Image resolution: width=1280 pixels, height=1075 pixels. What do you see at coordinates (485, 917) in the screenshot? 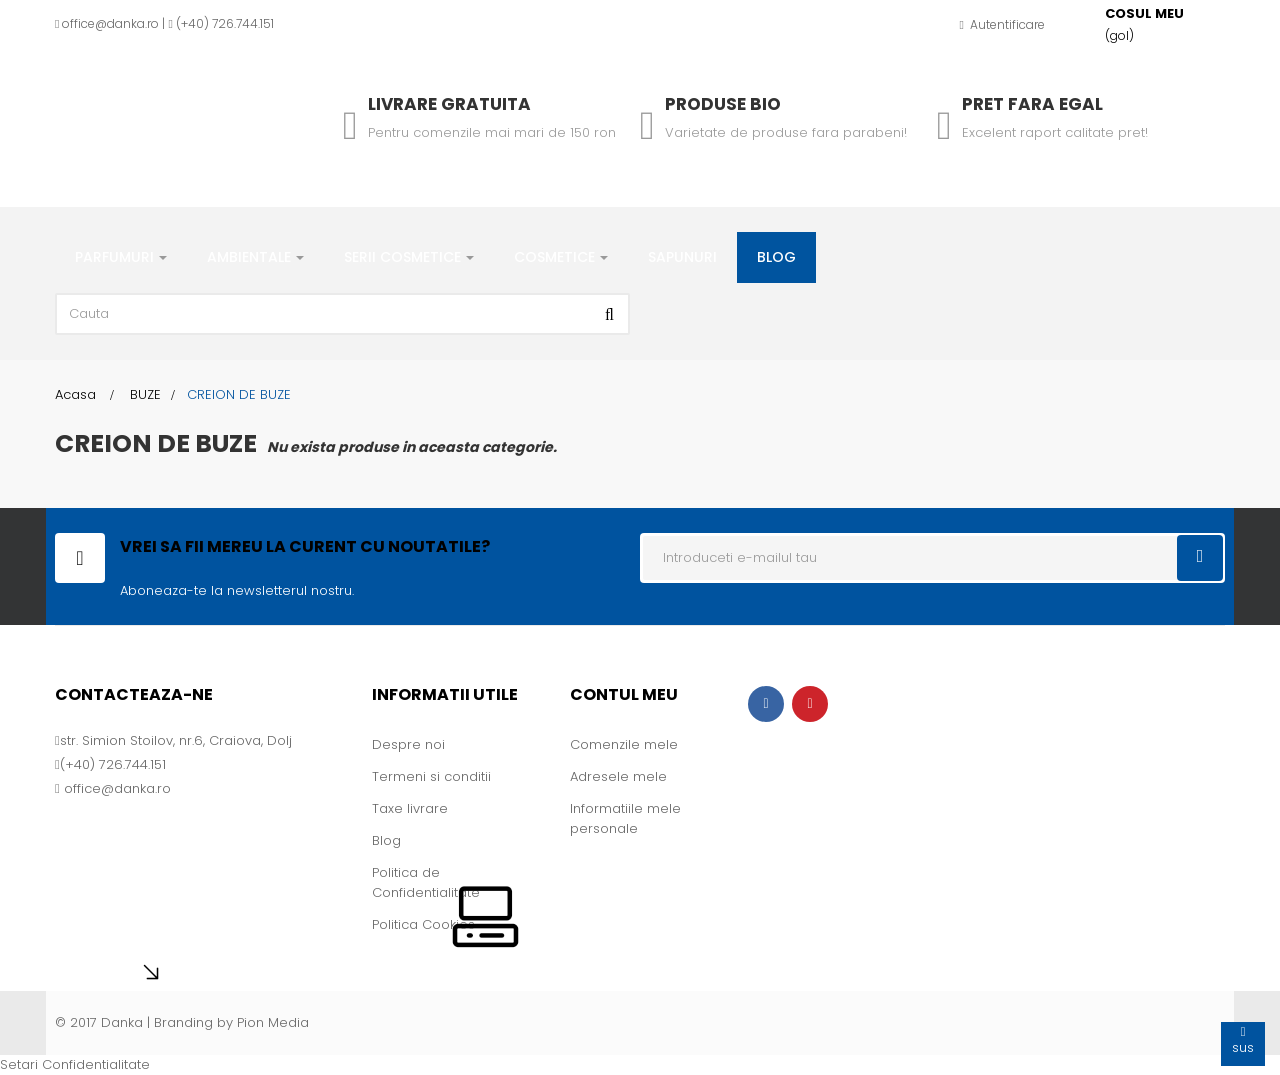
I see `open github codespaces` at bounding box center [485, 917].